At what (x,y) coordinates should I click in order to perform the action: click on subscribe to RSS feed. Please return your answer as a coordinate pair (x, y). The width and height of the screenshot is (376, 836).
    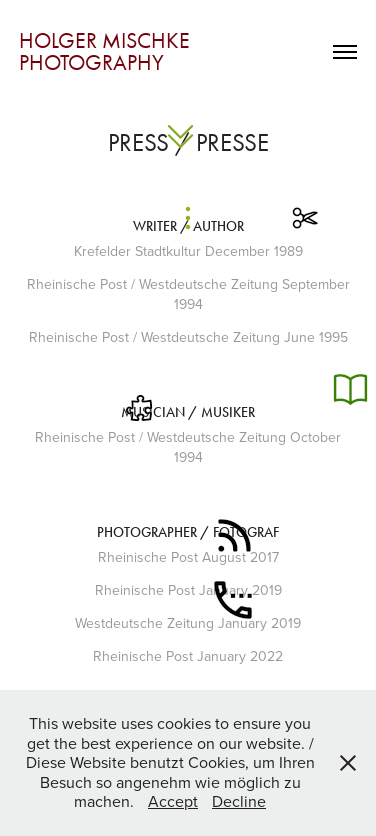
    Looking at the image, I should click on (234, 535).